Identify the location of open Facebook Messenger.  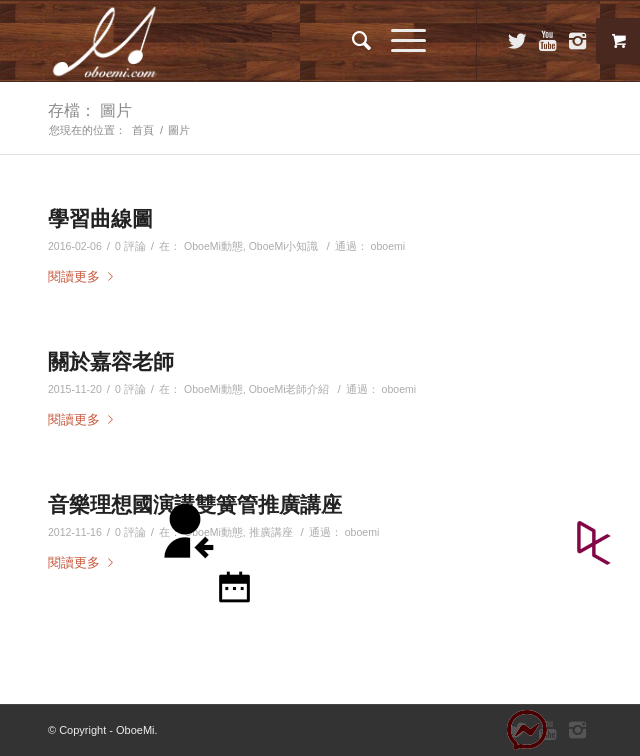
(527, 730).